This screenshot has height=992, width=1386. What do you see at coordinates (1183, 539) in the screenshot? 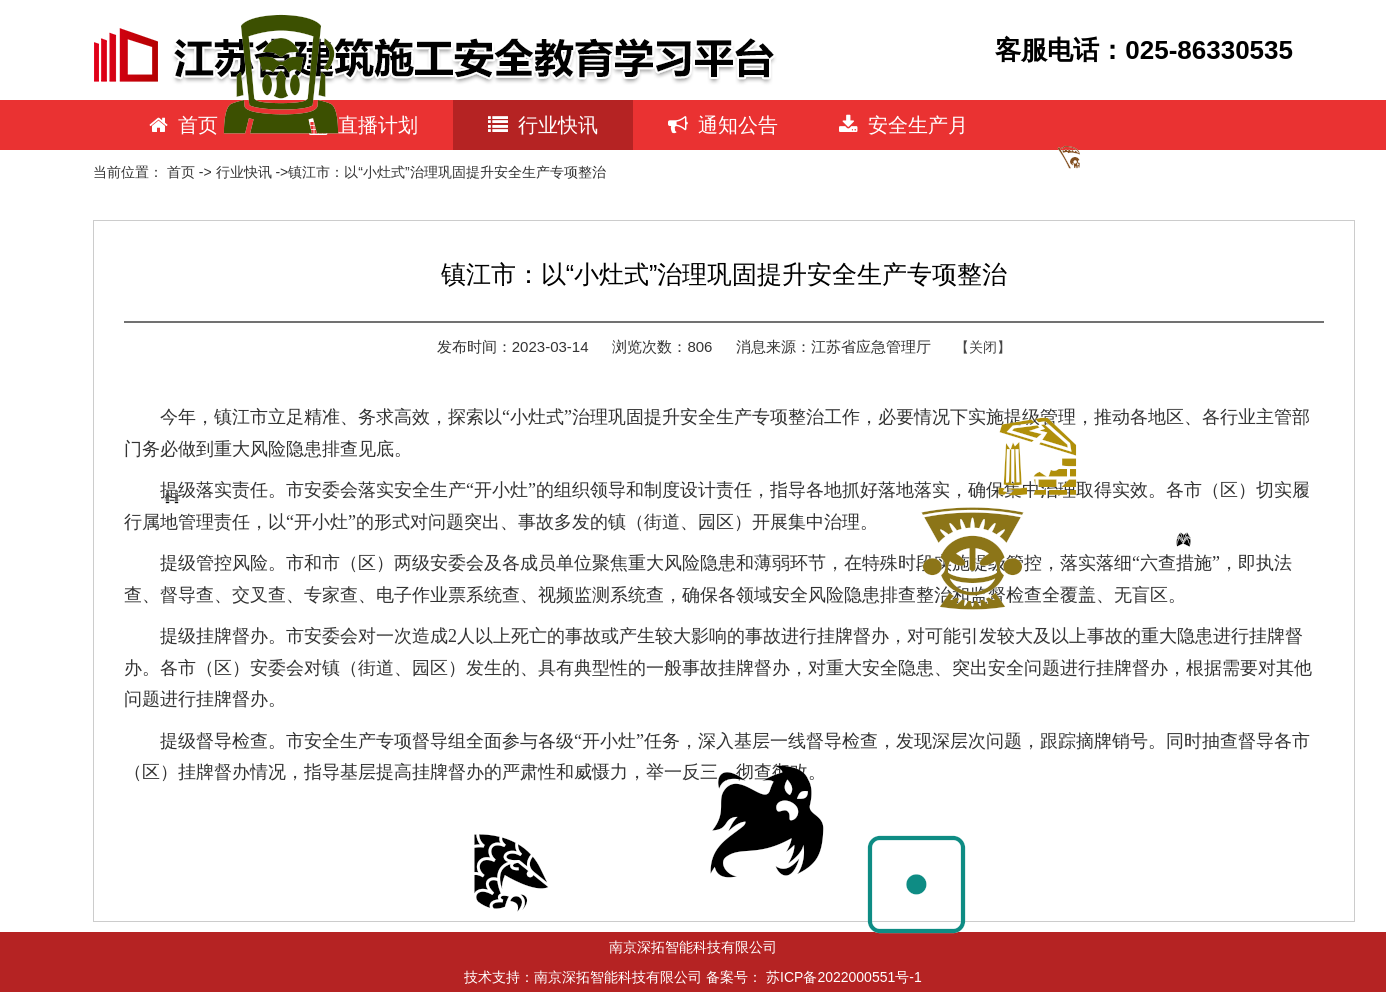
I see `play a fortune teller or paper folding game` at bounding box center [1183, 539].